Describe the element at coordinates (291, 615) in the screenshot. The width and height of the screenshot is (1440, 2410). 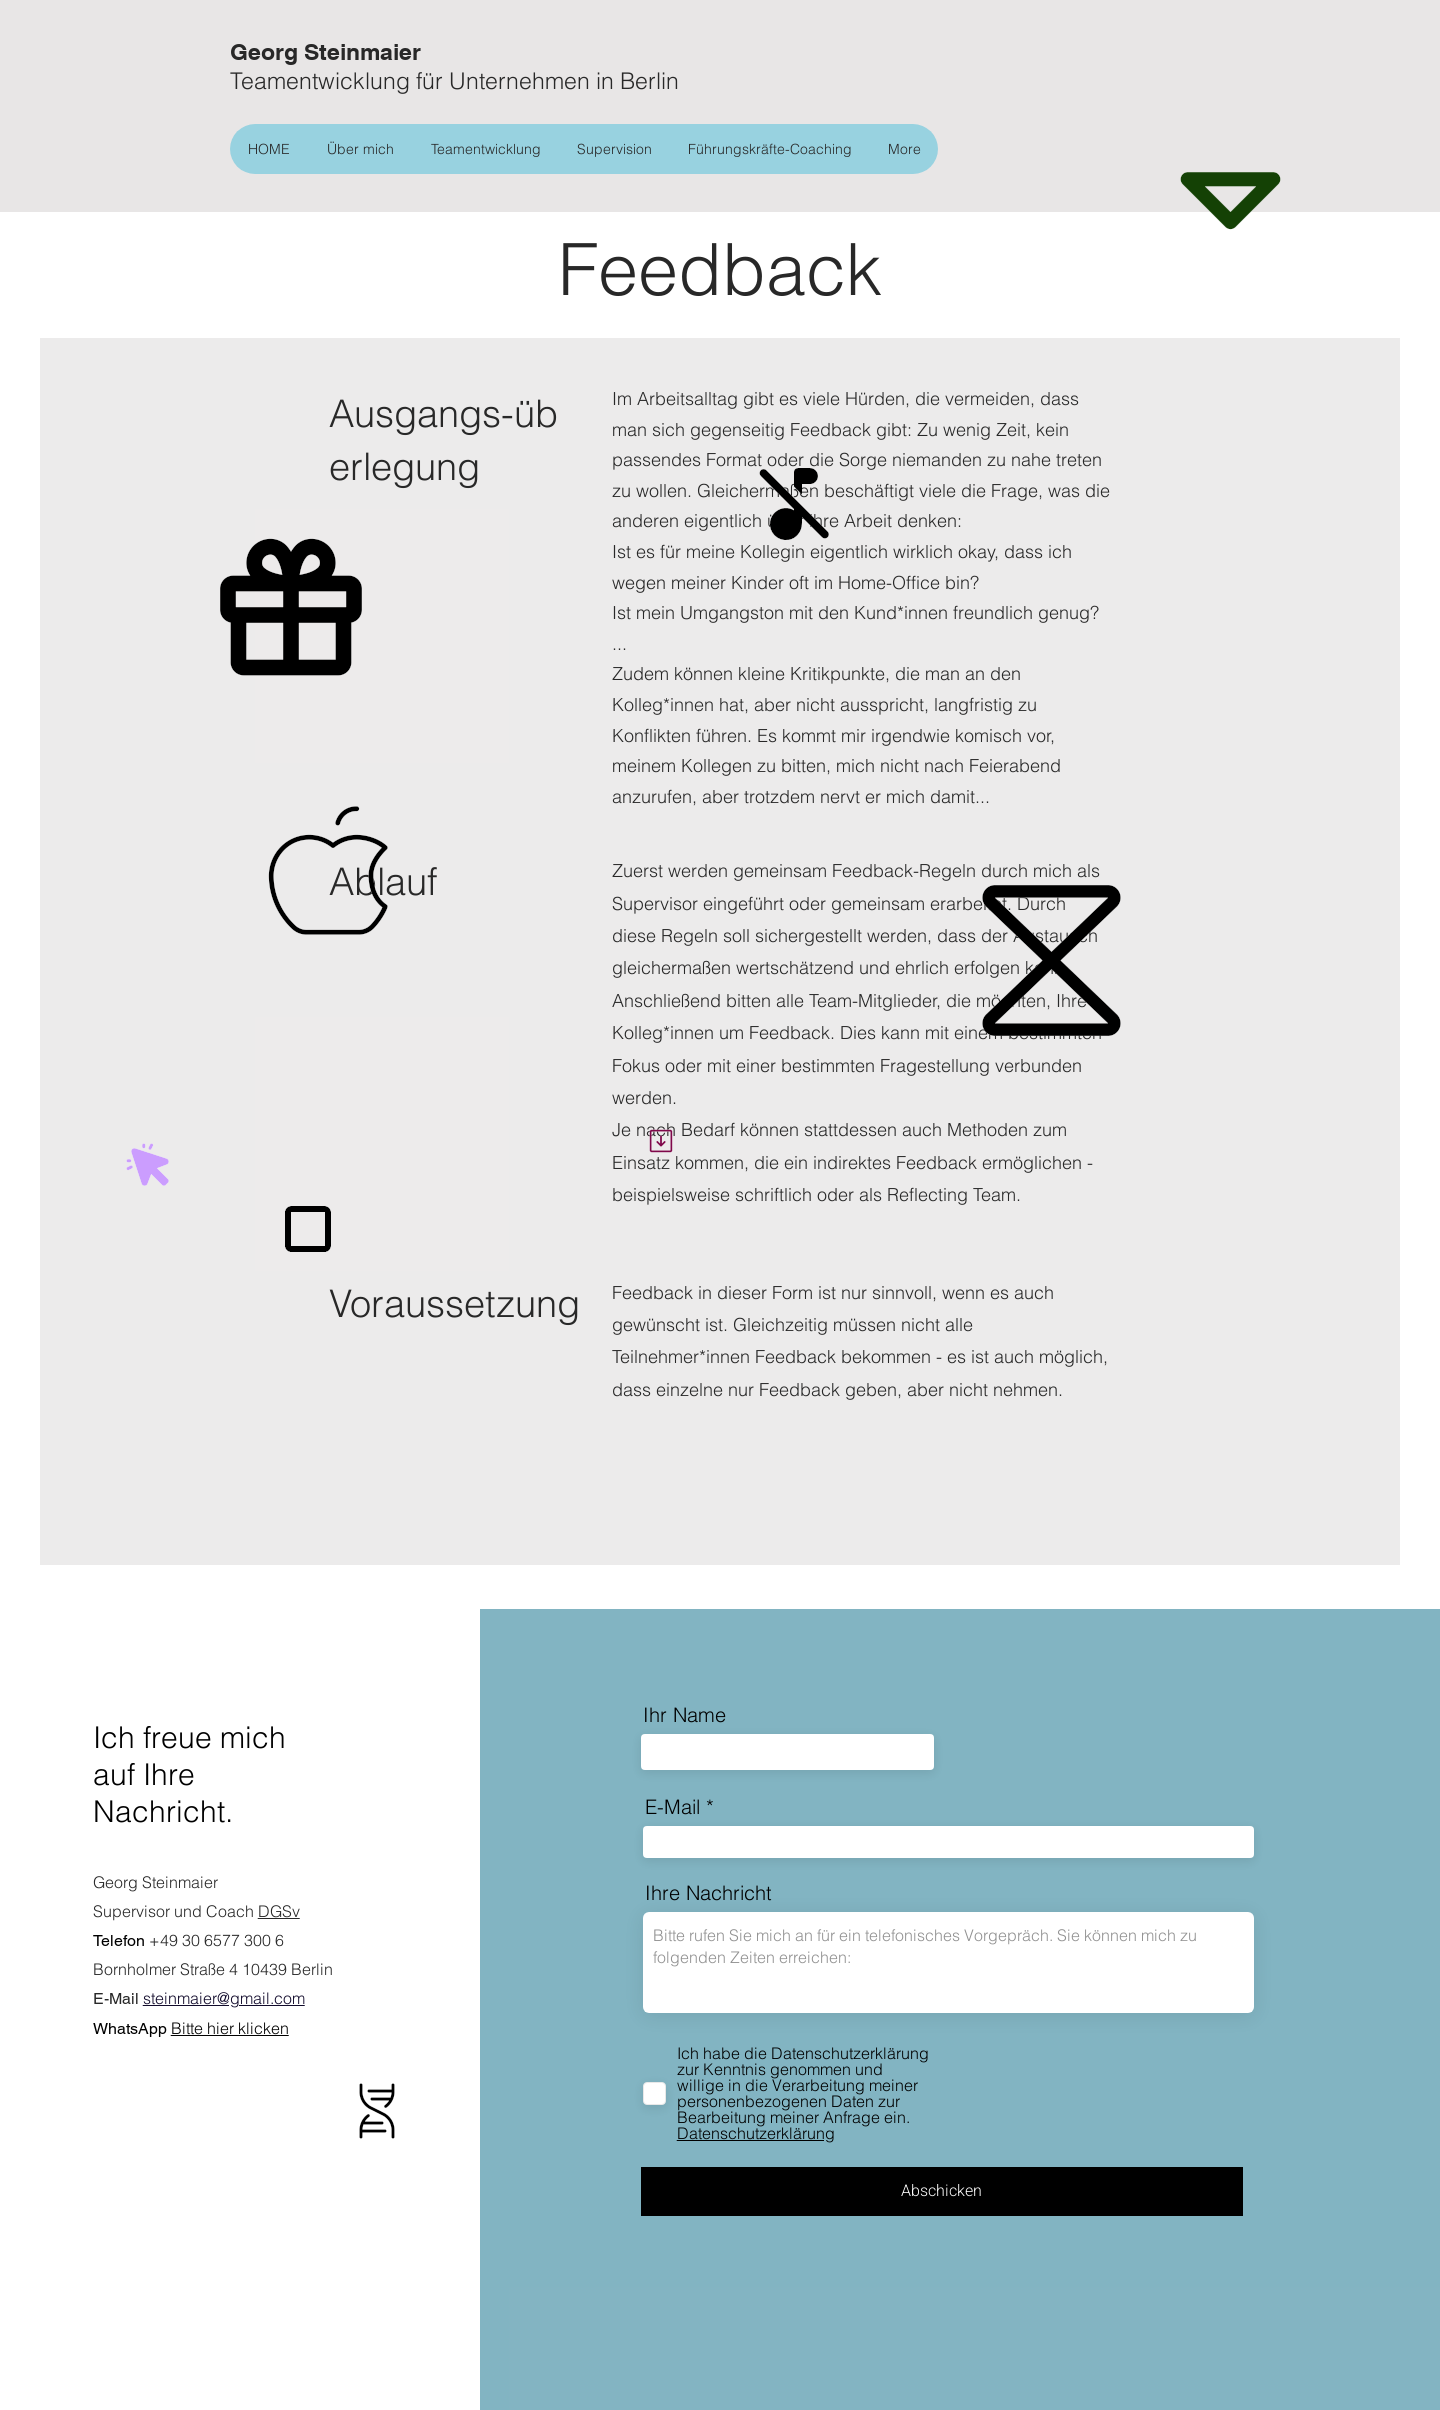
I see `view or redeem a gift` at that location.